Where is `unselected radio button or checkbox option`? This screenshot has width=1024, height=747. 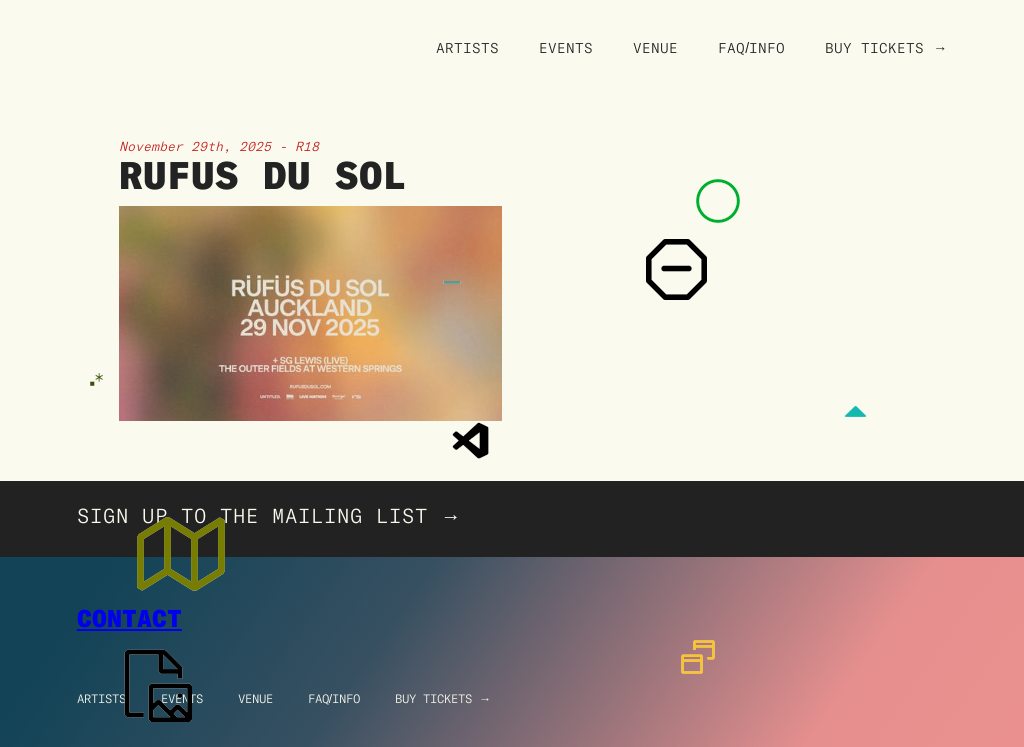 unselected radio button or checkbox option is located at coordinates (718, 201).